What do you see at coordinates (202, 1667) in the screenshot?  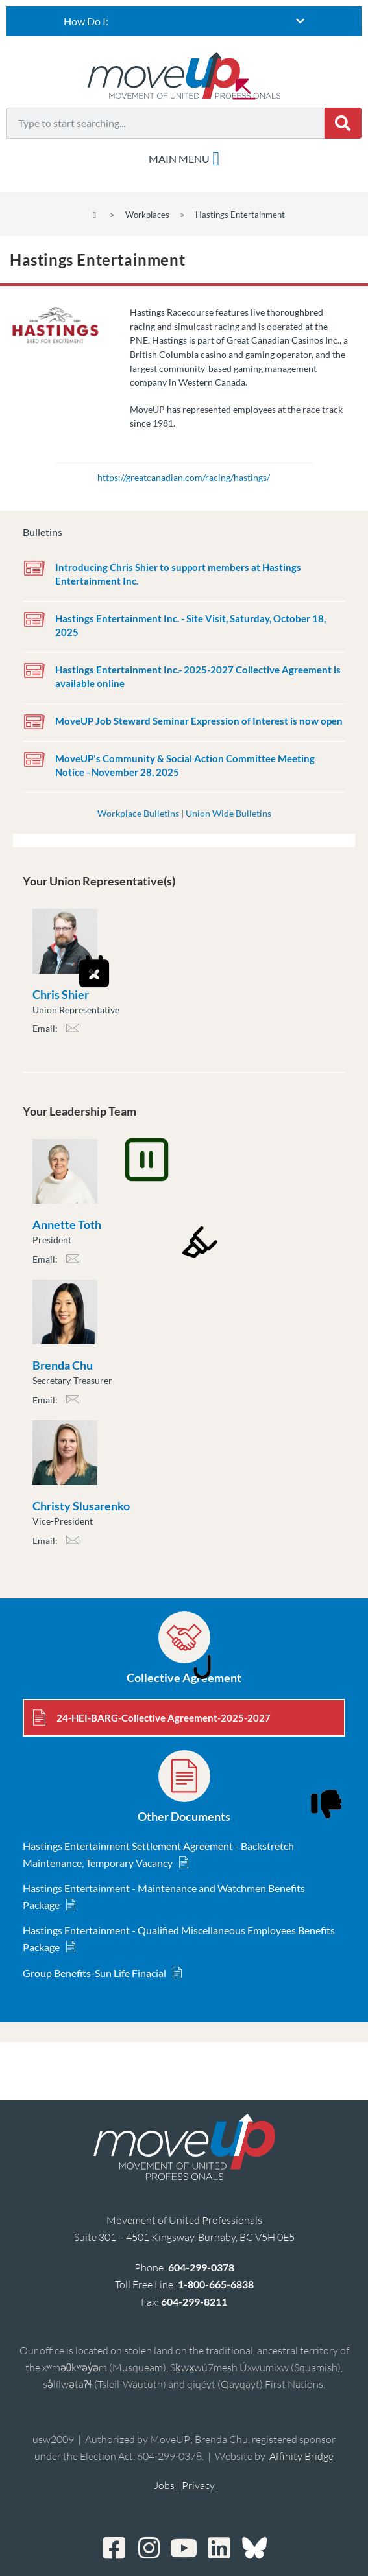 I see `the letter J text element or keyboard shortcut indicator` at bounding box center [202, 1667].